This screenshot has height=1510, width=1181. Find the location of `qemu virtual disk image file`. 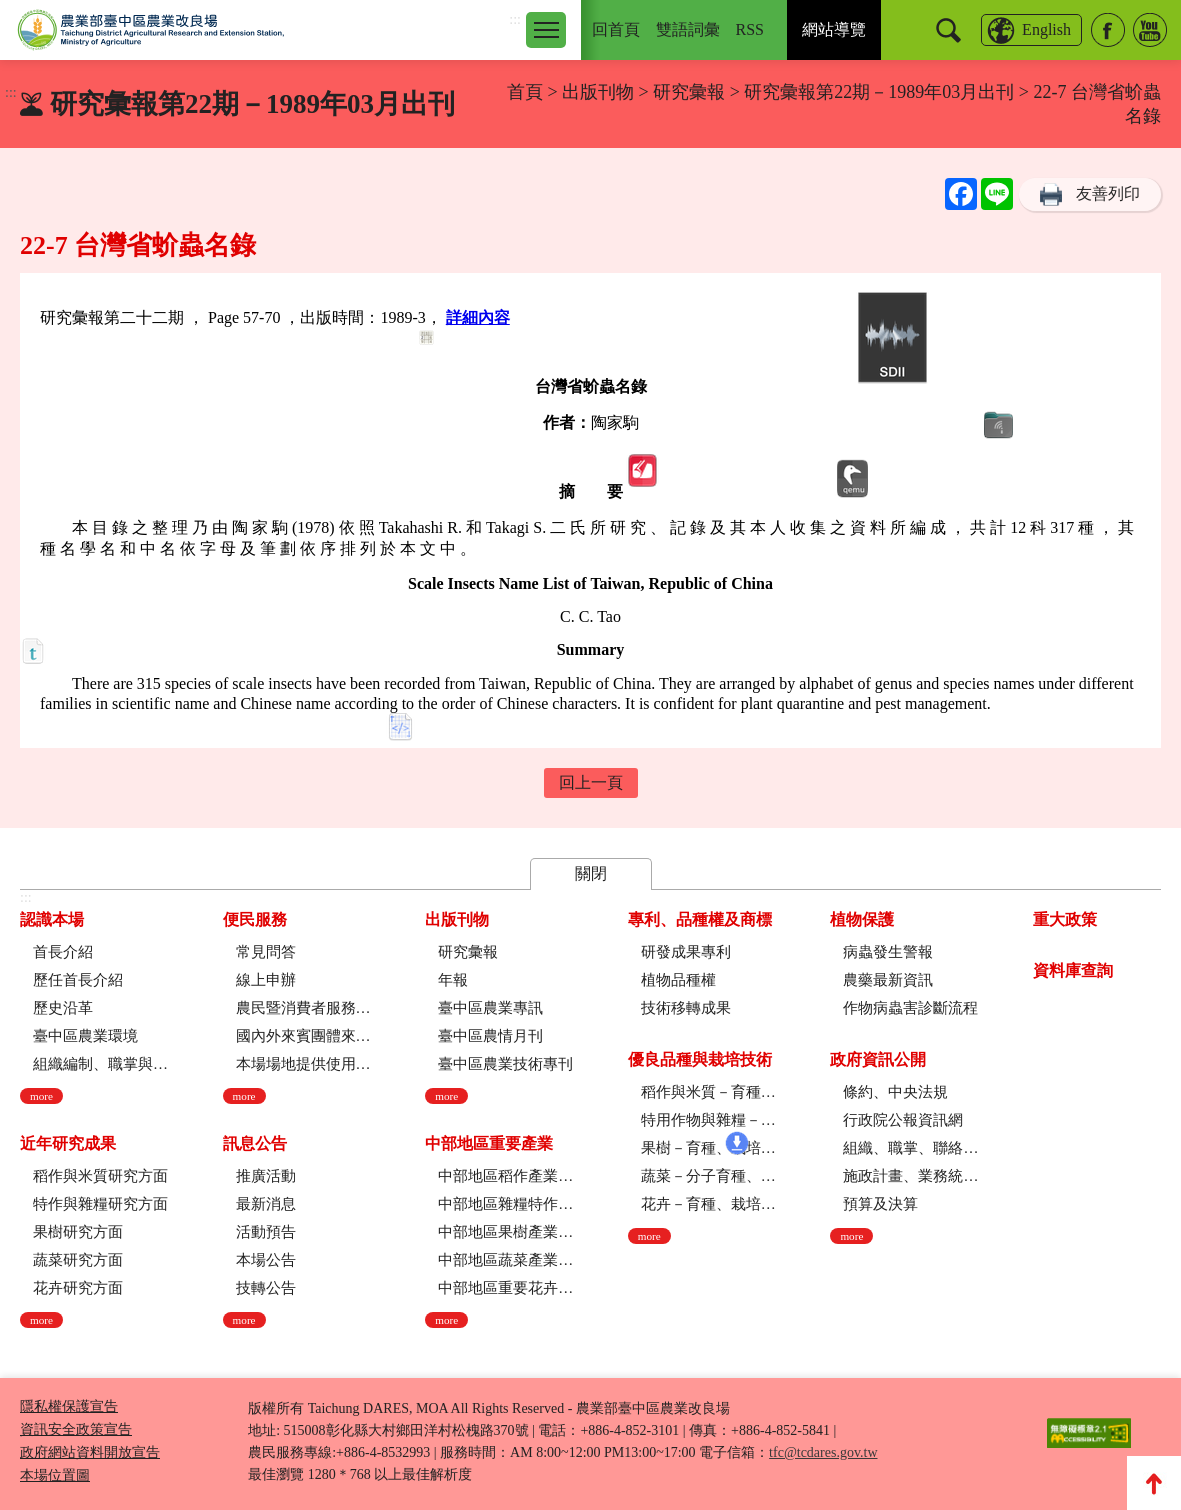

qemu virtual disk image file is located at coordinates (852, 478).